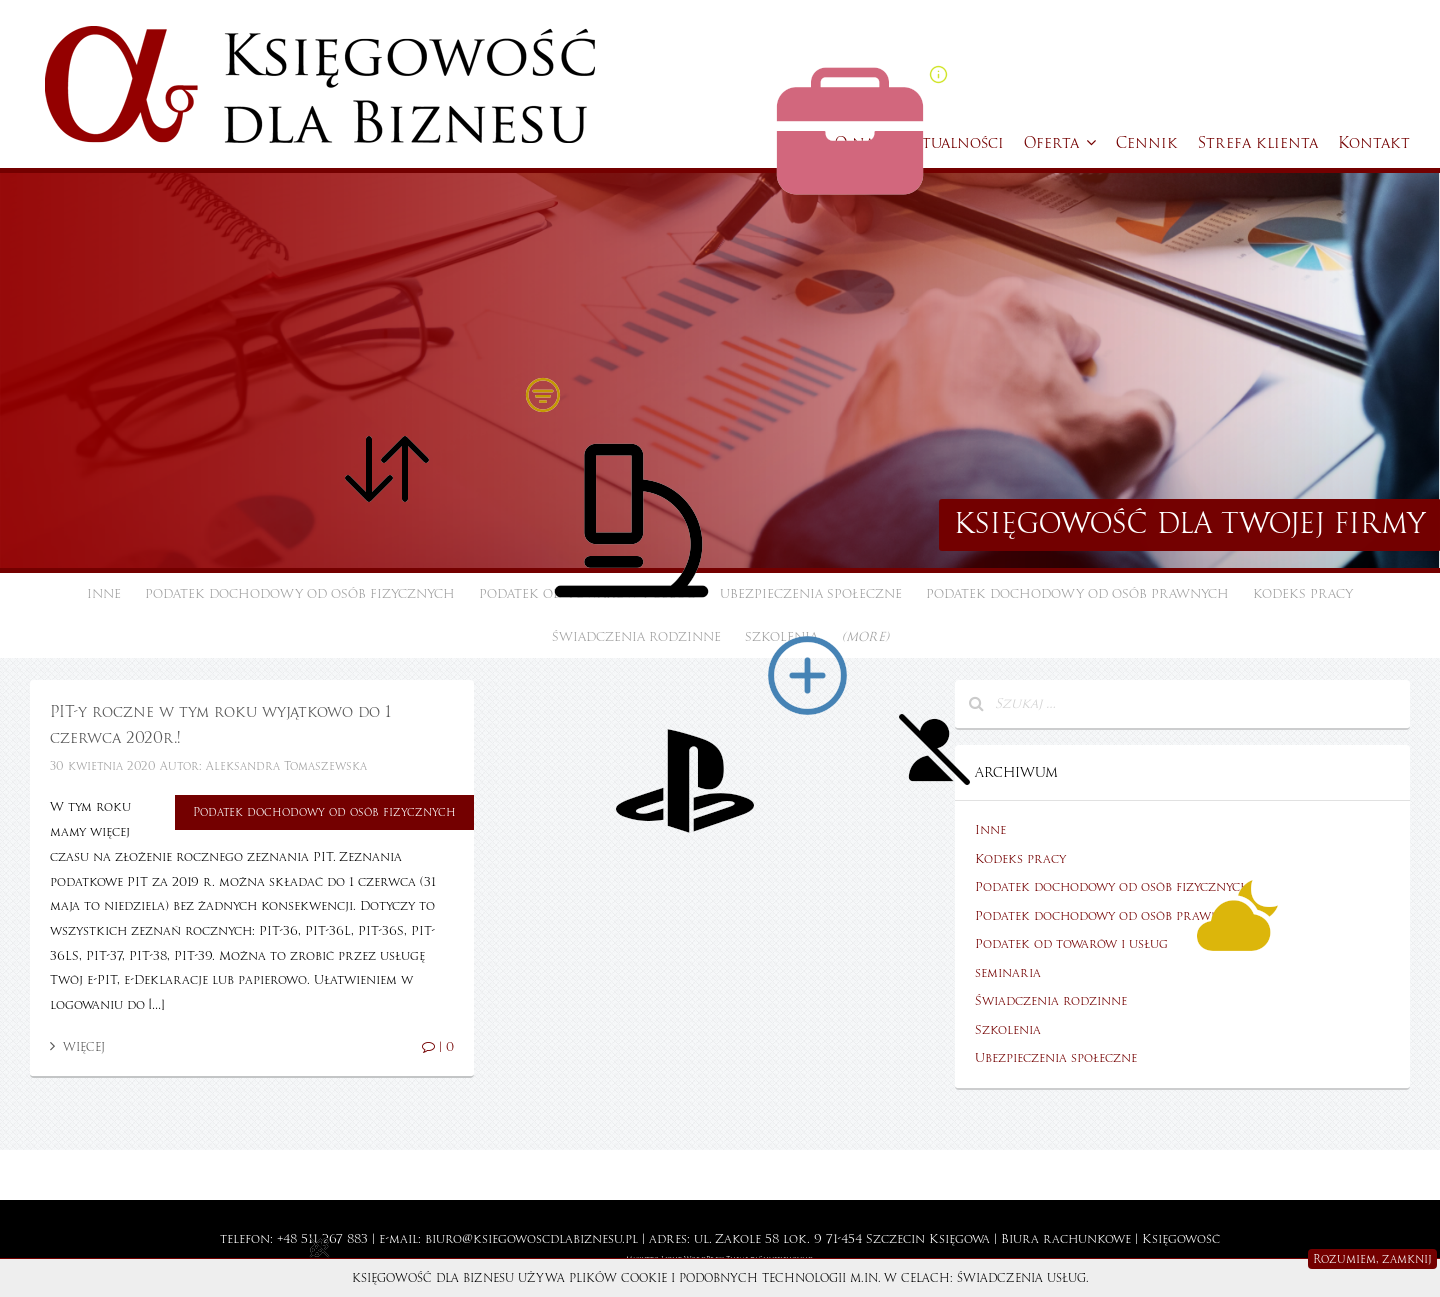 Image resolution: width=1440 pixels, height=1297 pixels. Describe the element at coordinates (934, 749) in the screenshot. I see `block or remove a user` at that location.